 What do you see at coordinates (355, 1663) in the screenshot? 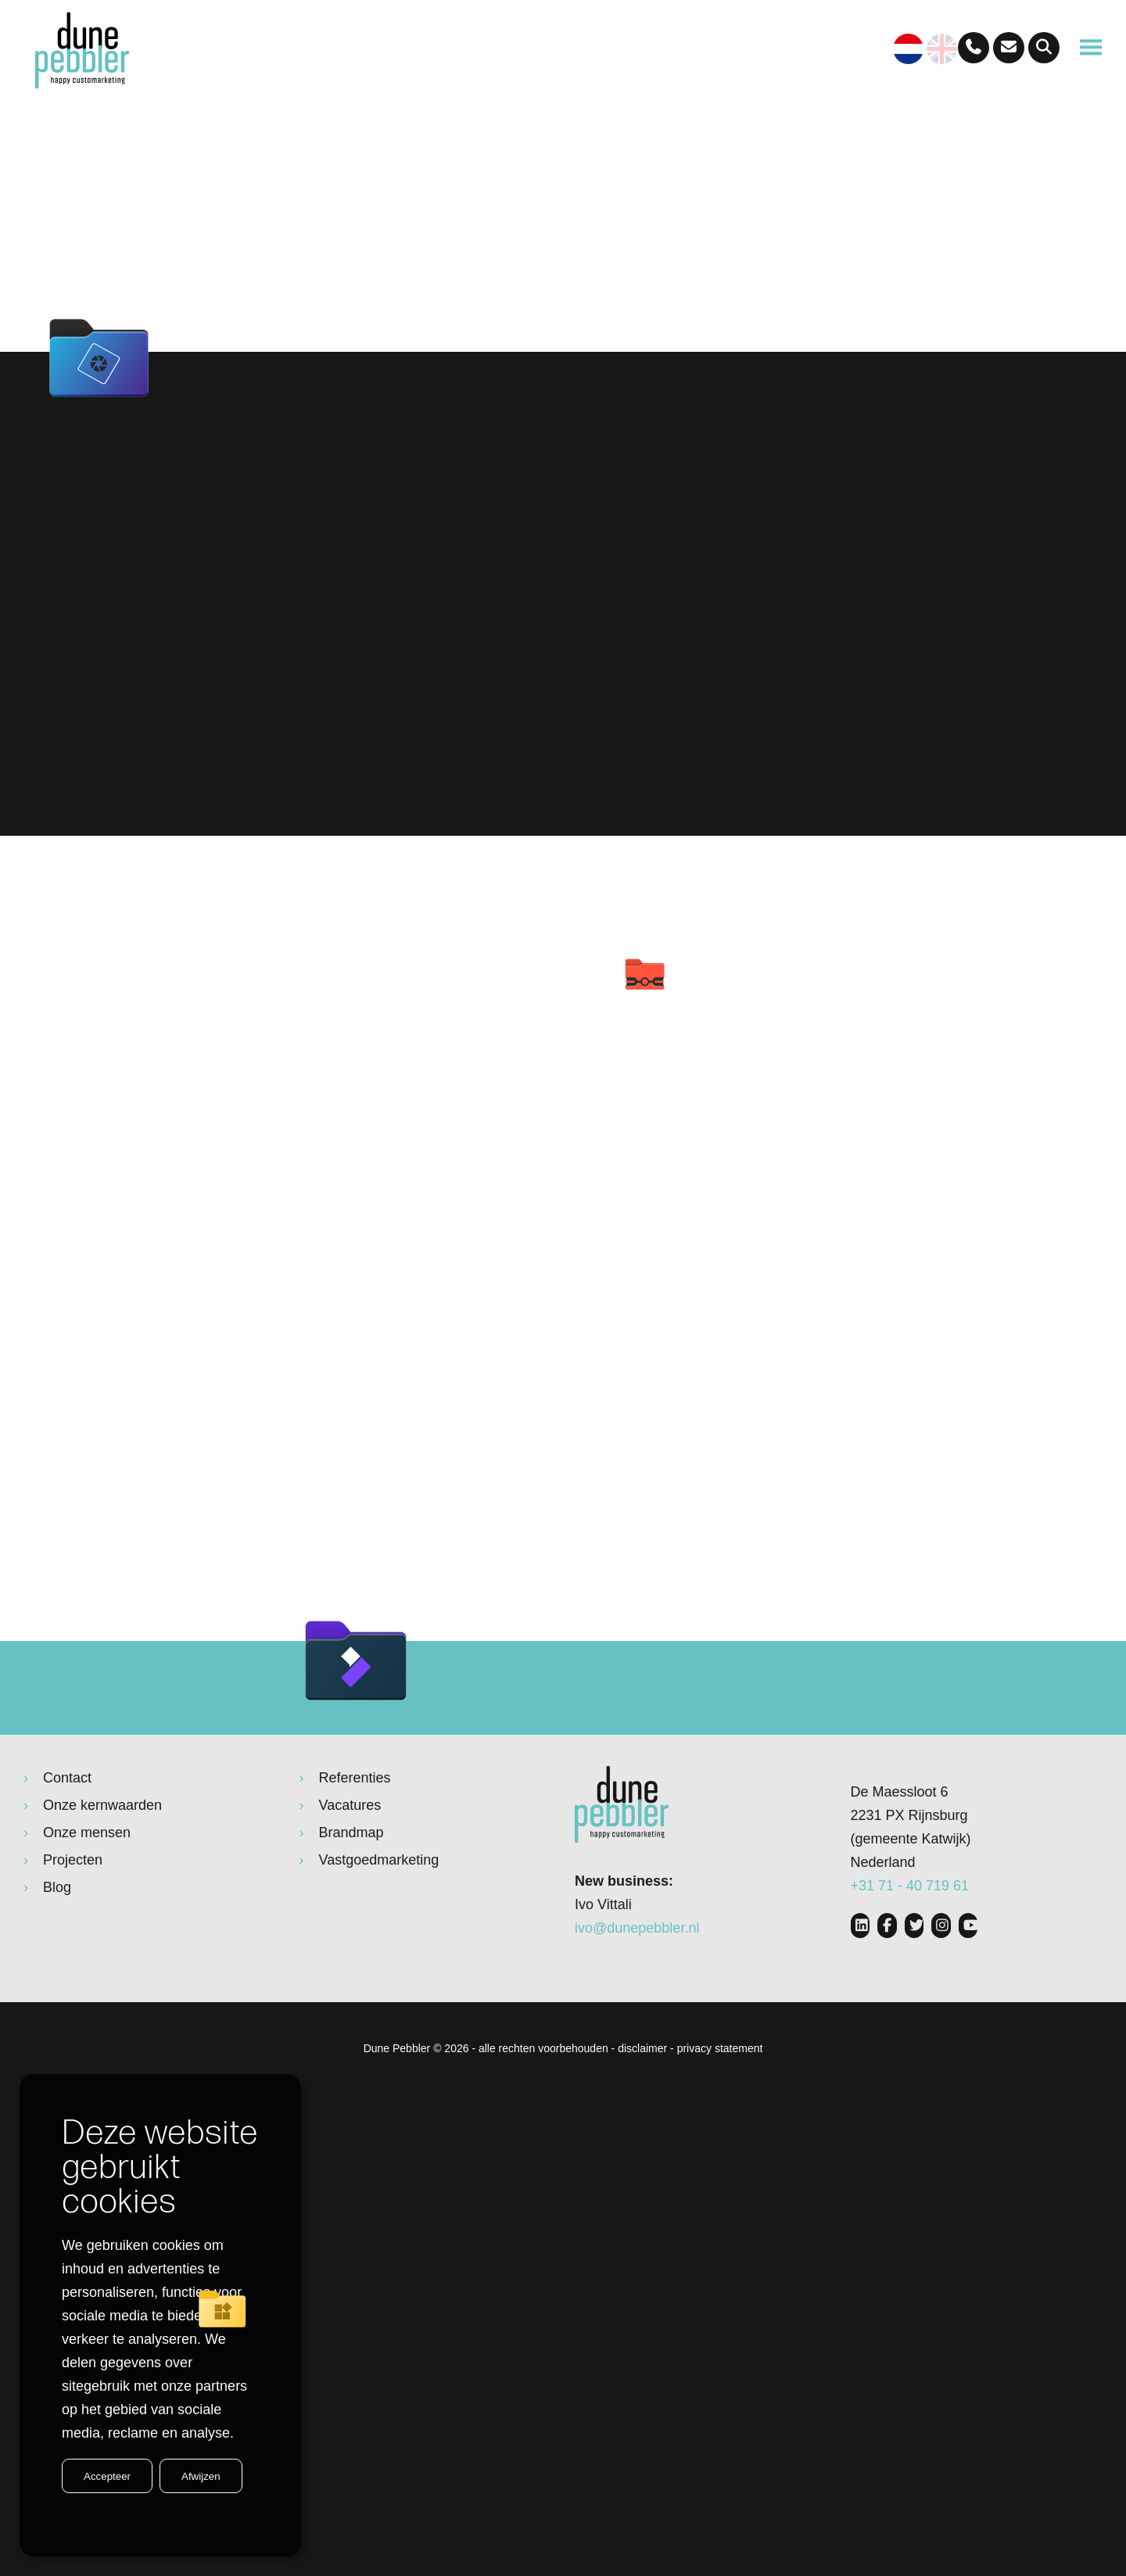
I see `open Wondershare FilmoraPro project folder` at bounding box center [355, 1663].